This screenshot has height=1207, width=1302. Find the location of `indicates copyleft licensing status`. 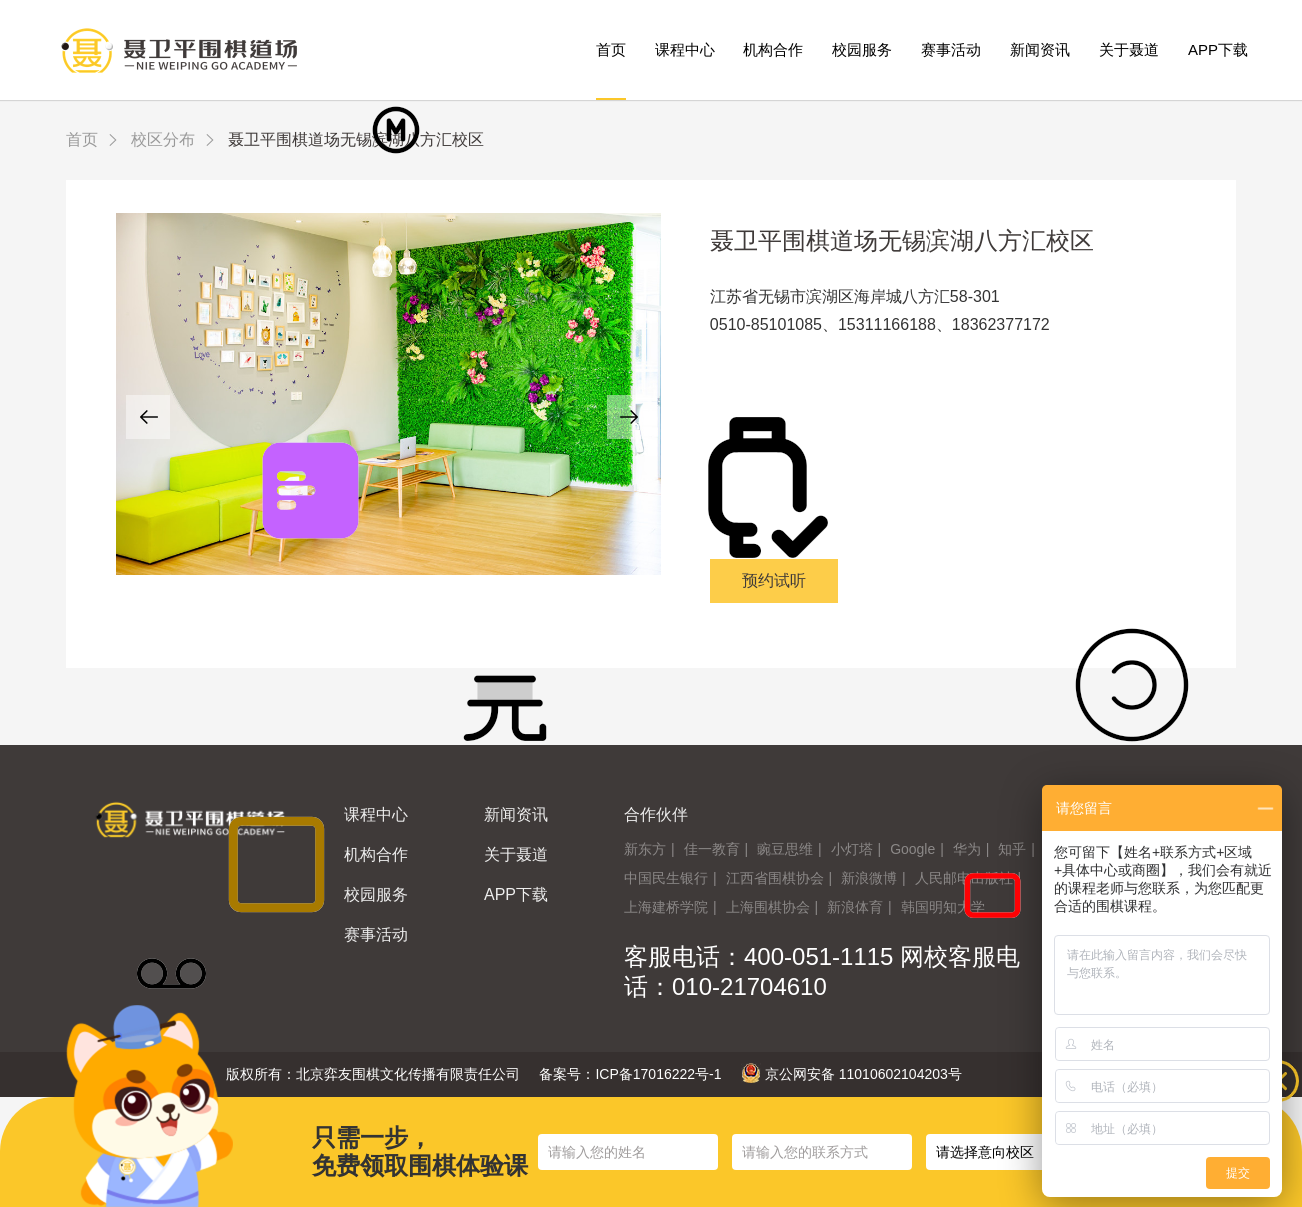

indicates copyleft licensing status is located at coordinates (1132, 685).